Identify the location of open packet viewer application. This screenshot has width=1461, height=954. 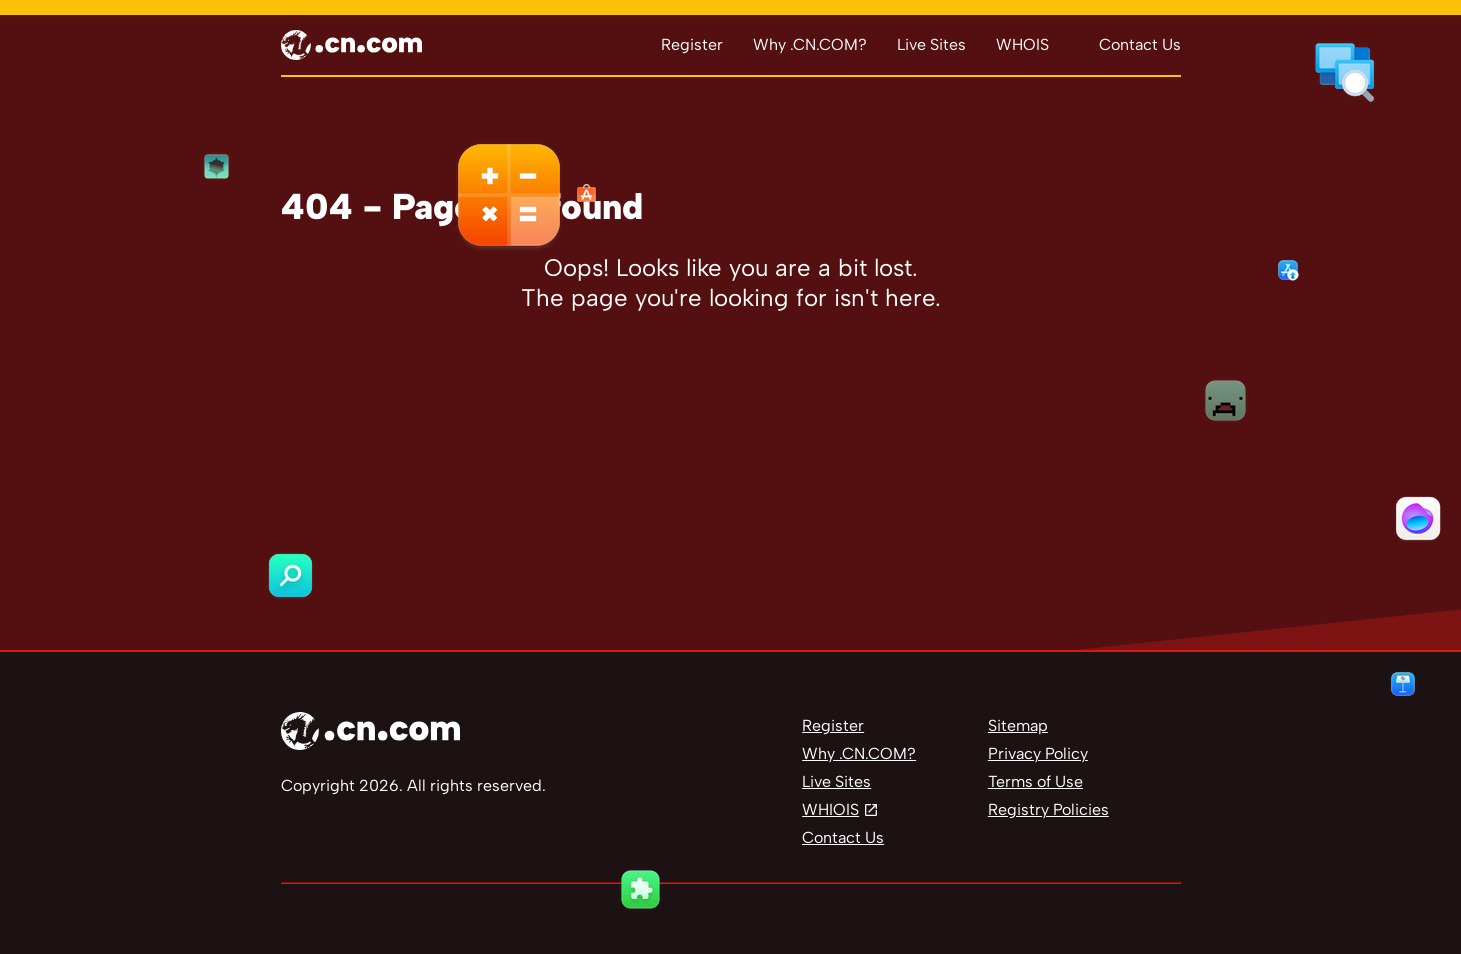
(1346, 74).